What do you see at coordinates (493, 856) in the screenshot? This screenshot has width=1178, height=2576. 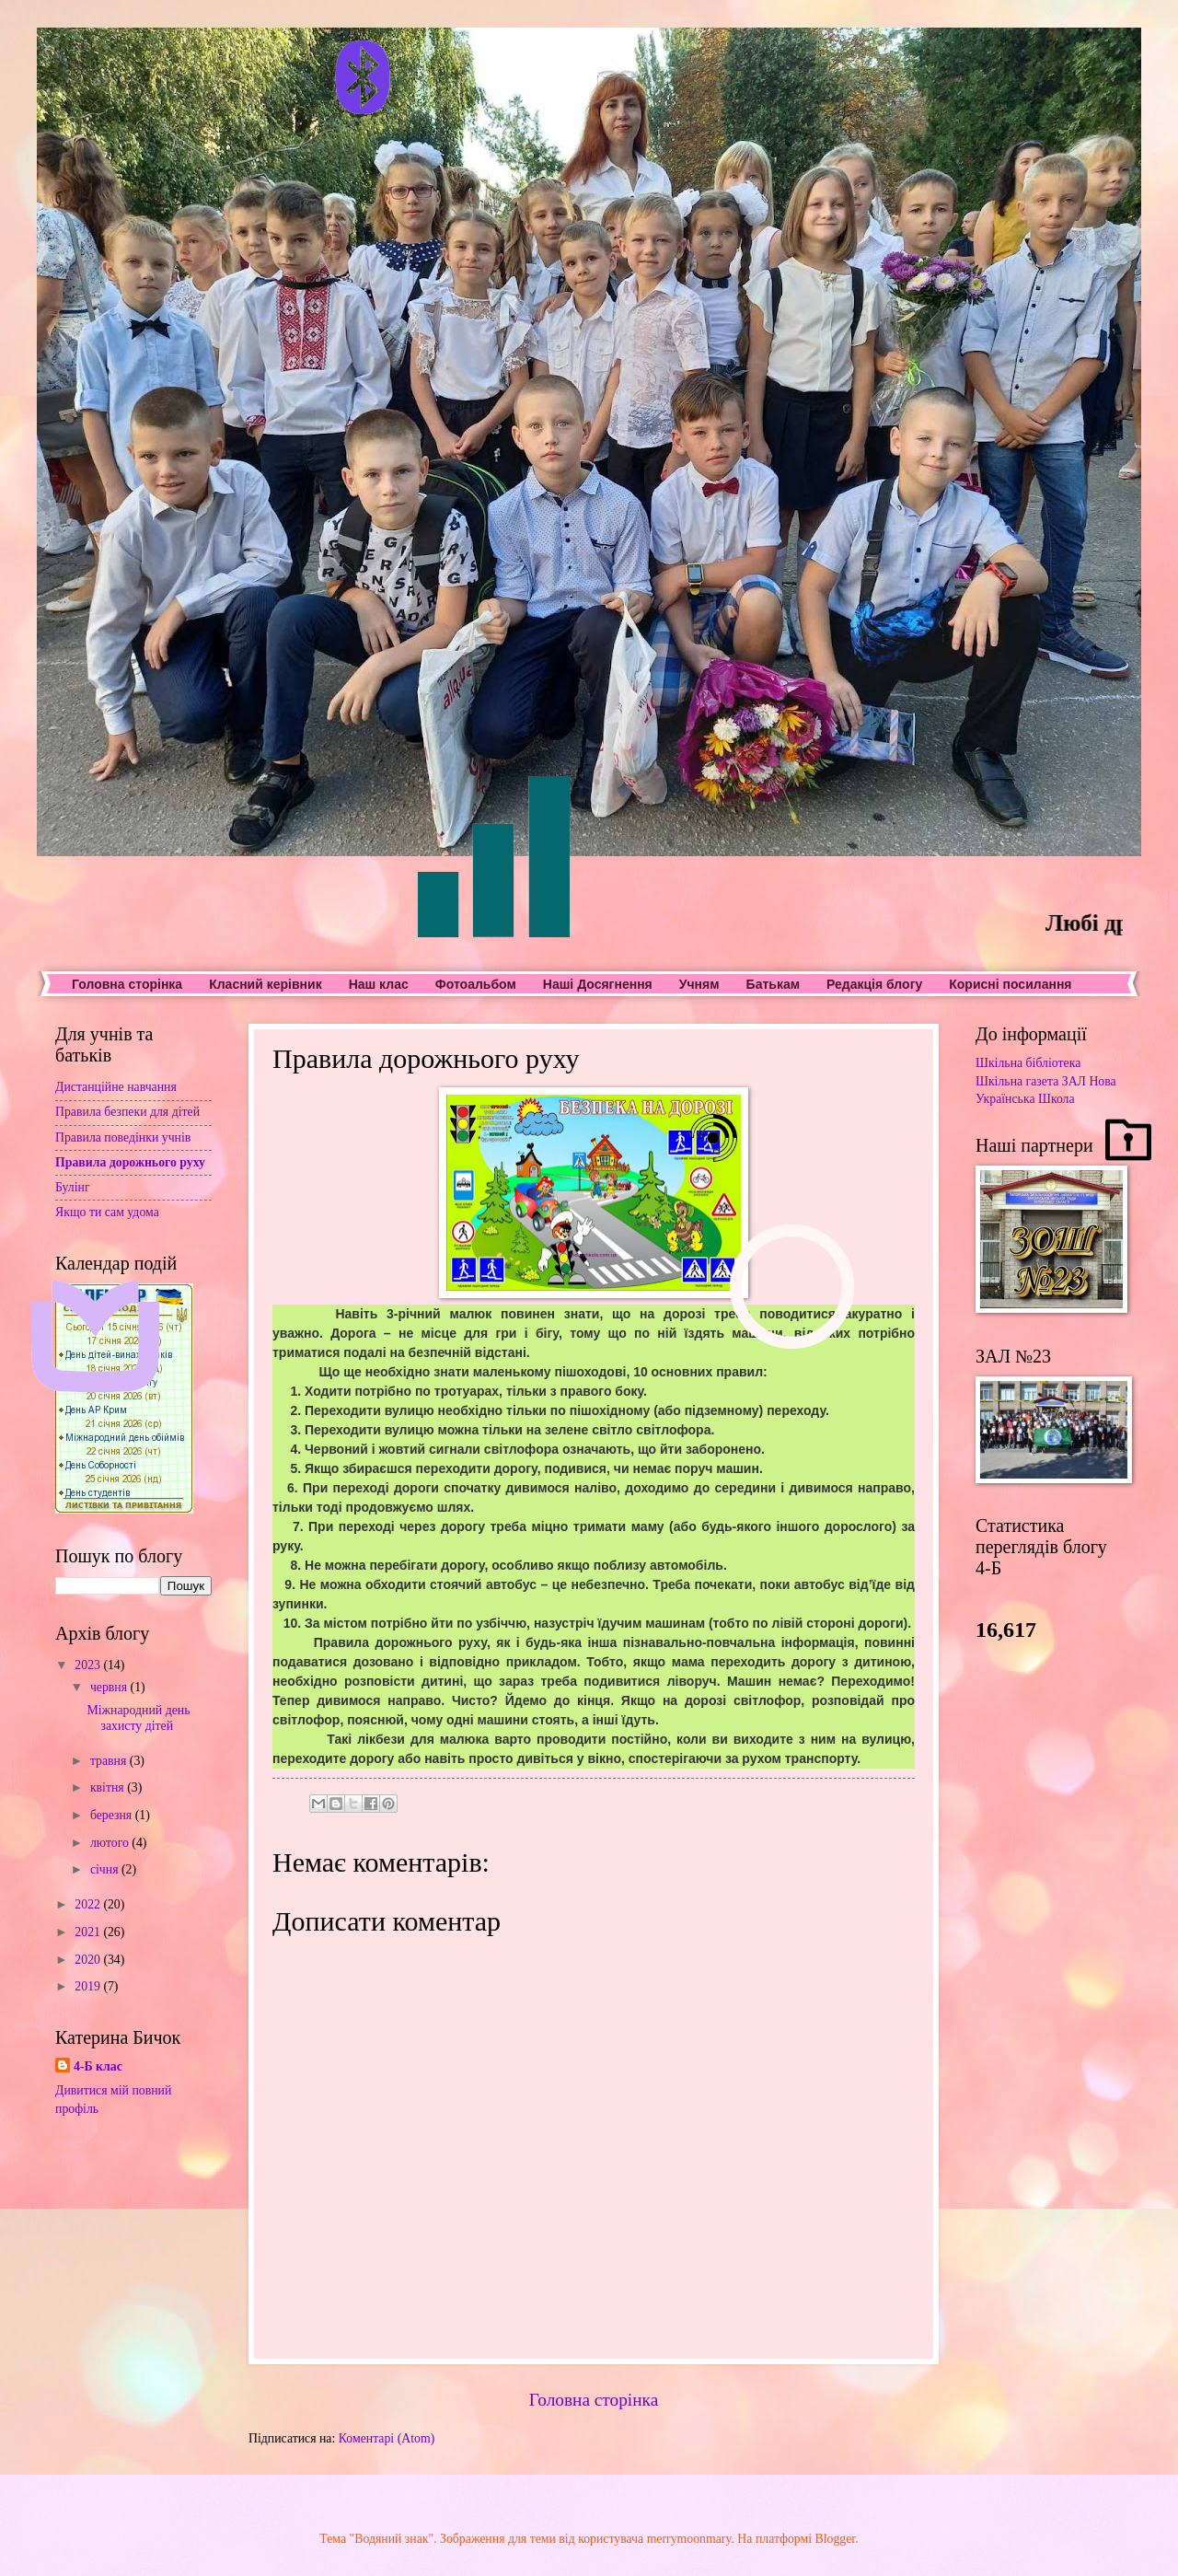 I see `open bookmeter app` at bounding box center [493, 856].